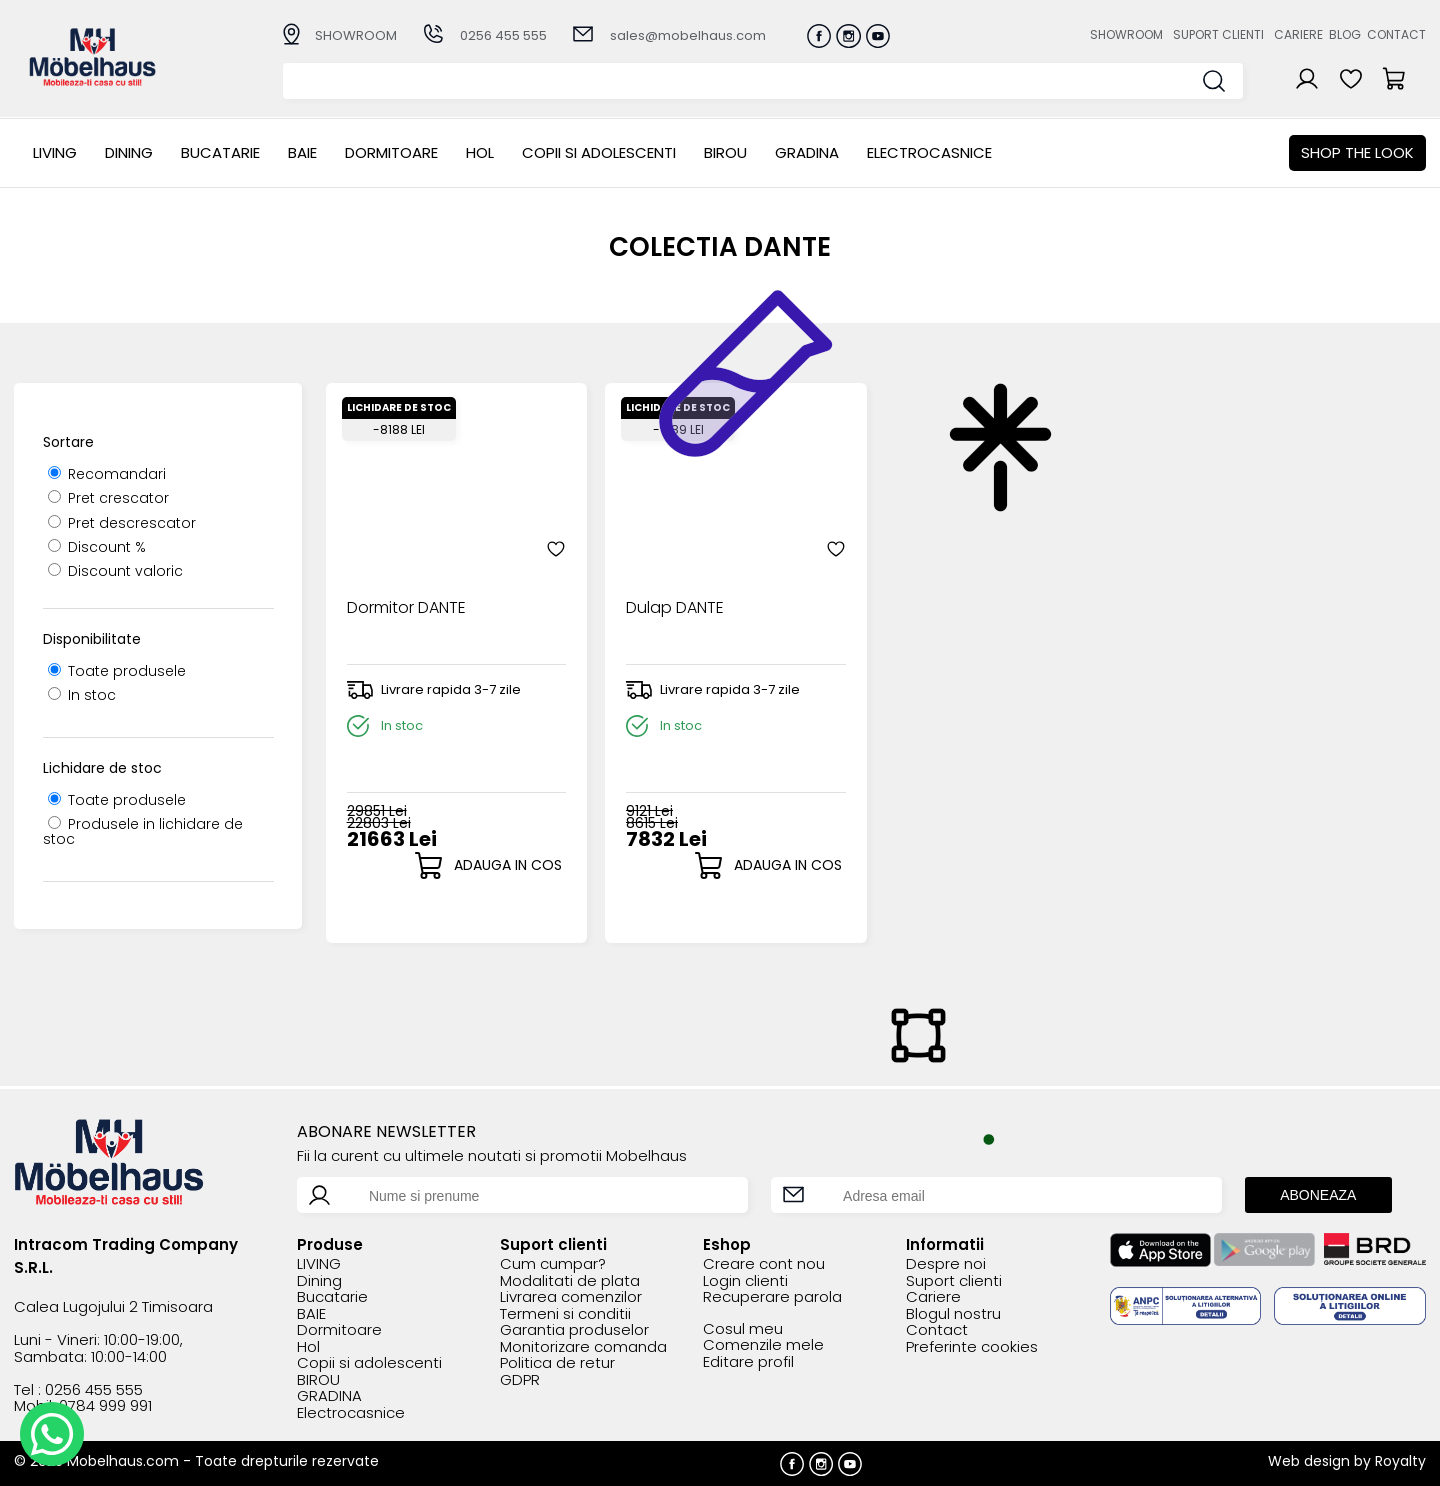 The width and height of the screenshot is (1440, 1486). Describe the element at coordinates (1000, 447) in the screenshot. I see `visit linktree profile` at that location.